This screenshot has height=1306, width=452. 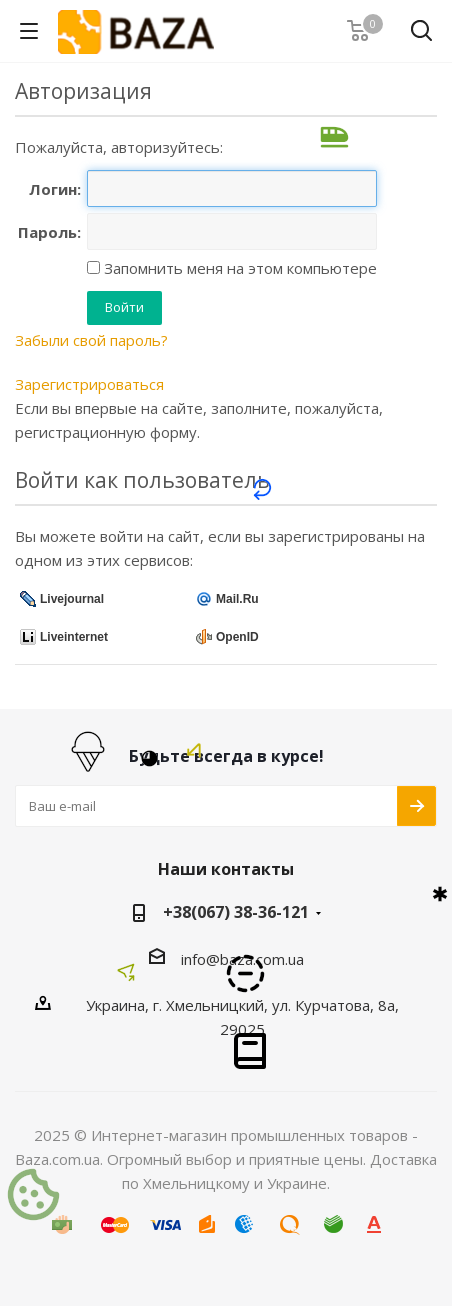 What do you see at coordinates (262, 489) in the screenshot?
I see `repeat or iterate through a process` at bounding box center [262, 489].